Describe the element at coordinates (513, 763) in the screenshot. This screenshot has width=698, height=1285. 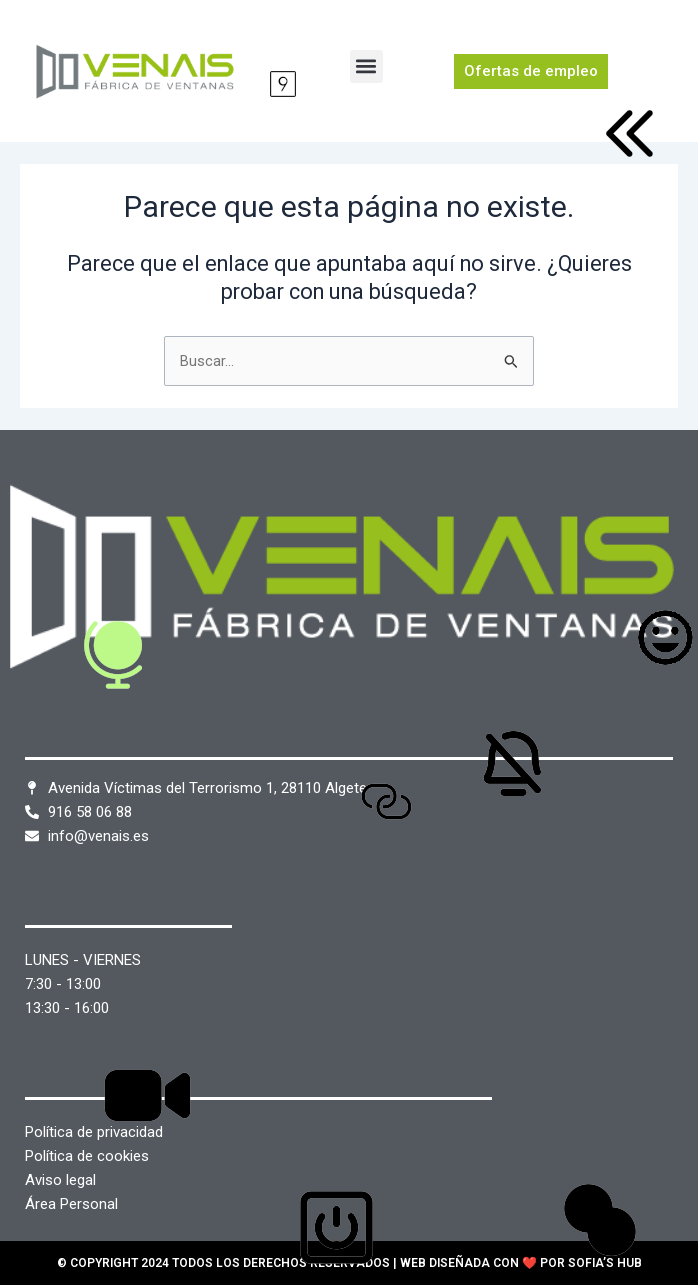
I see `mute notifications` at that location.